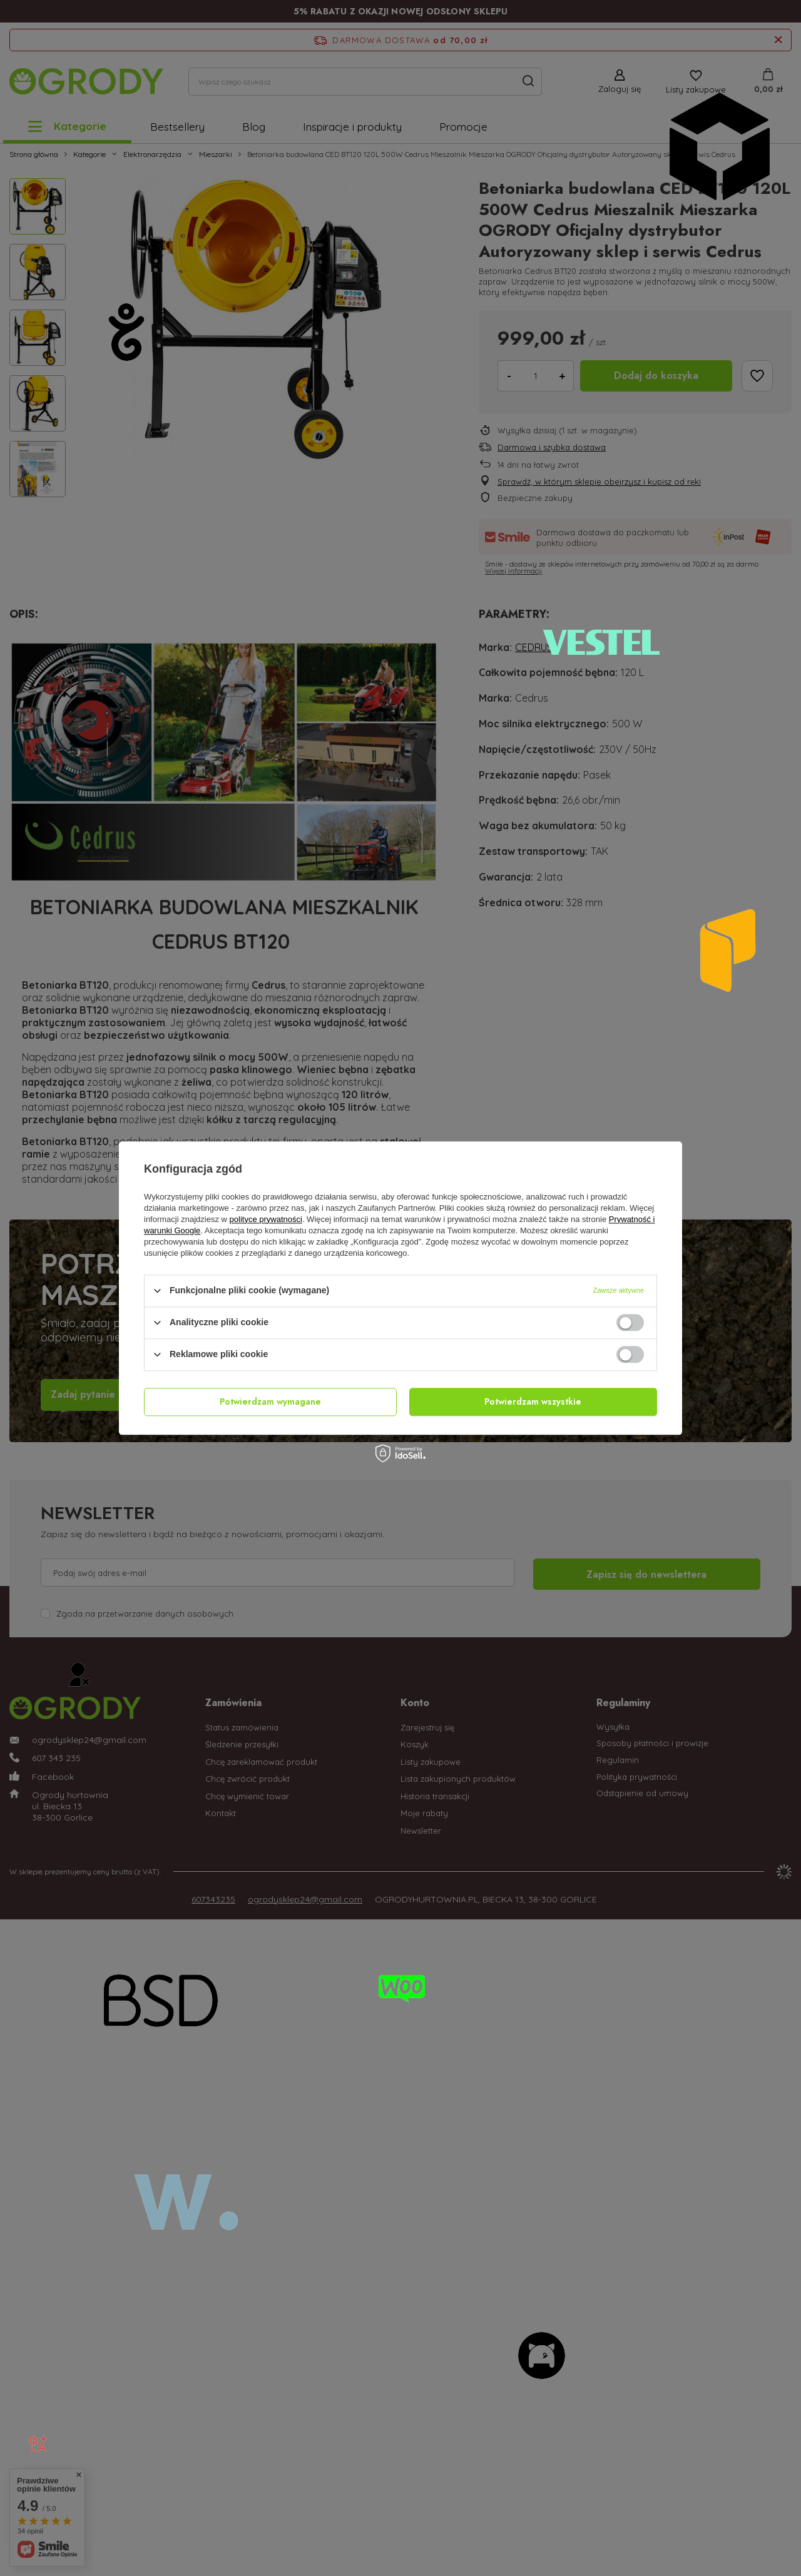 Image resolution: width=801 pixels, height=2576 pixels. What do you see at coordinates (38, 2444) in the screenshot?
I see `translate text using AI` at bounding box center [38, 2444].